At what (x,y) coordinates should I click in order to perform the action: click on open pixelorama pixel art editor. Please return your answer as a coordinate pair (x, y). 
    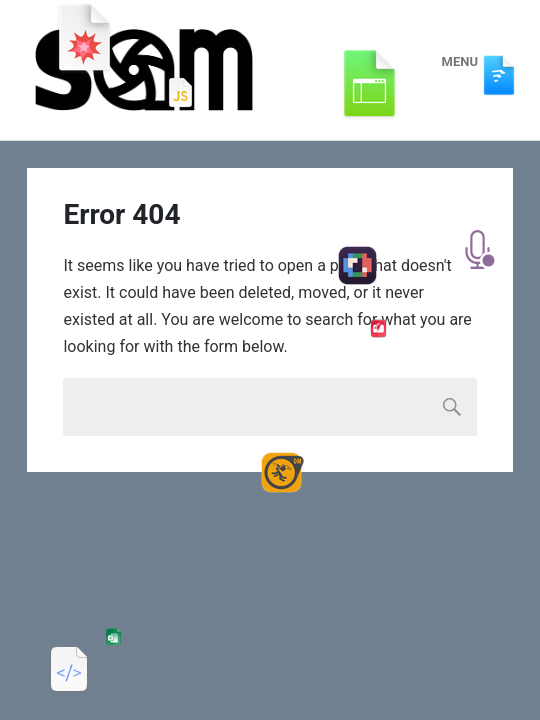
    Looking at the image, I should click on (357, 265).